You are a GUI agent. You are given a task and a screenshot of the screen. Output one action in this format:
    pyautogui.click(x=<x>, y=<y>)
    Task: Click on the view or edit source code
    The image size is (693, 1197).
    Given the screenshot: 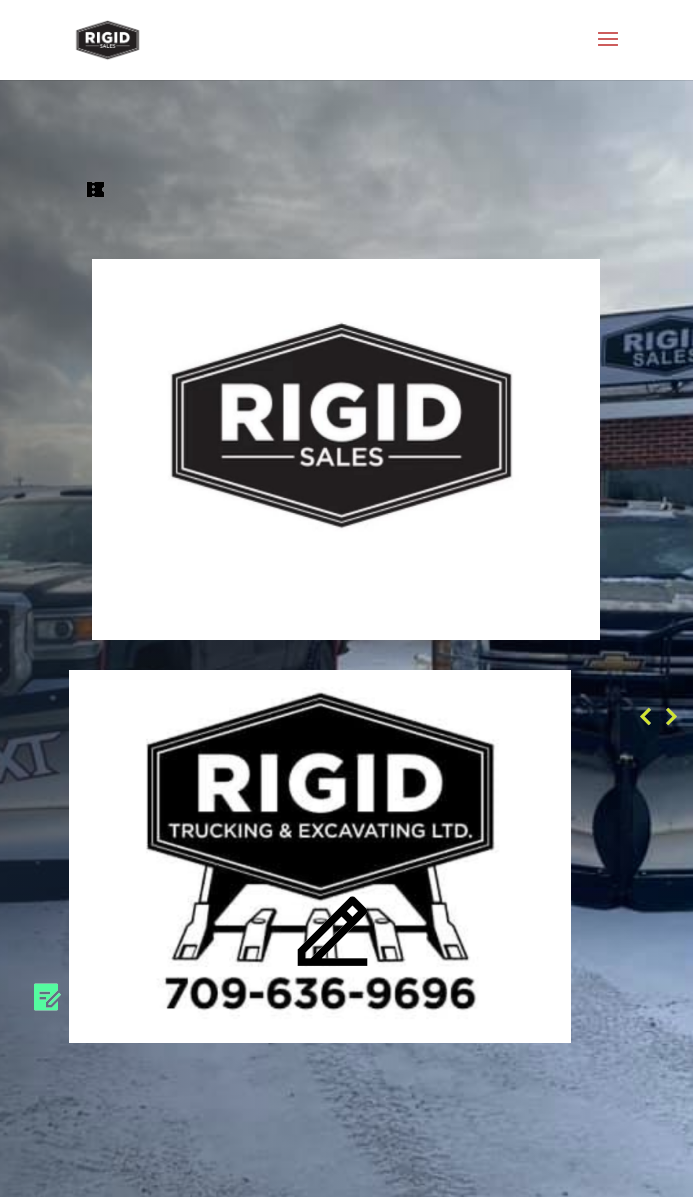 What is the action you would take?
    pyautogui.click(x=658, y=716)
    